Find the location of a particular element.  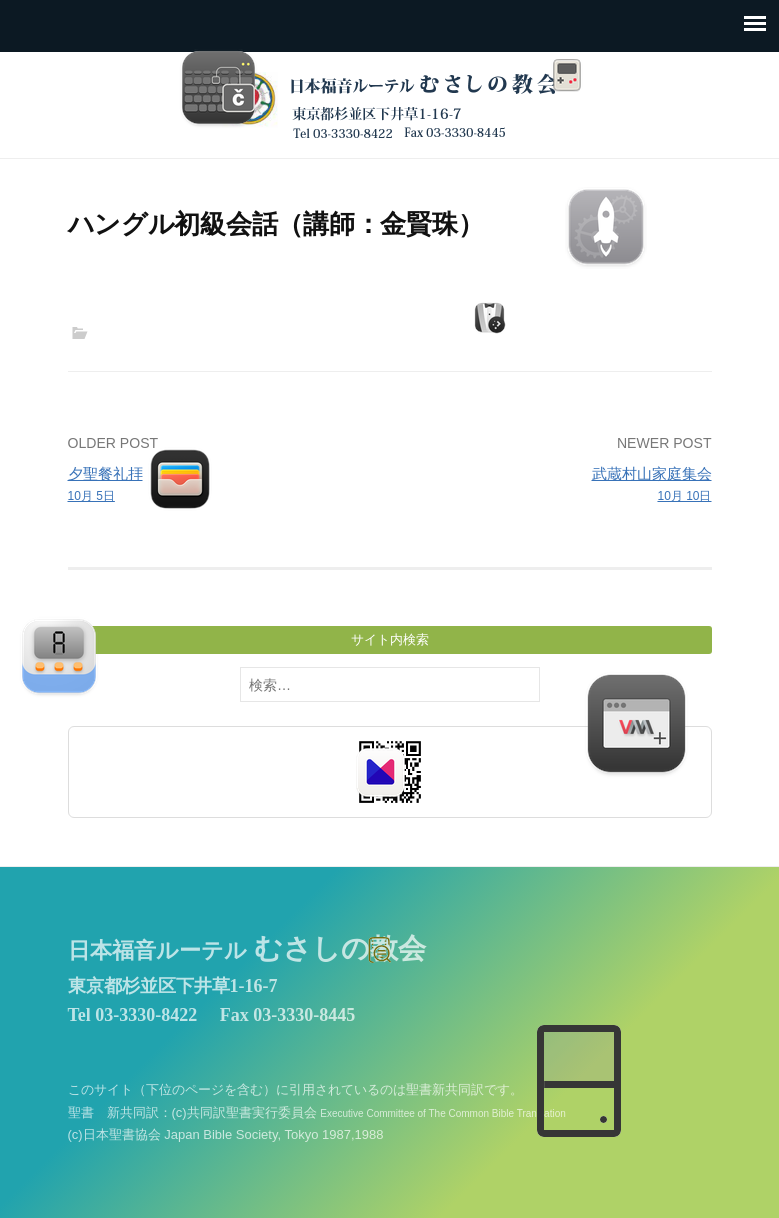

open the game center or gaming app is located at coordinates (567, 75).